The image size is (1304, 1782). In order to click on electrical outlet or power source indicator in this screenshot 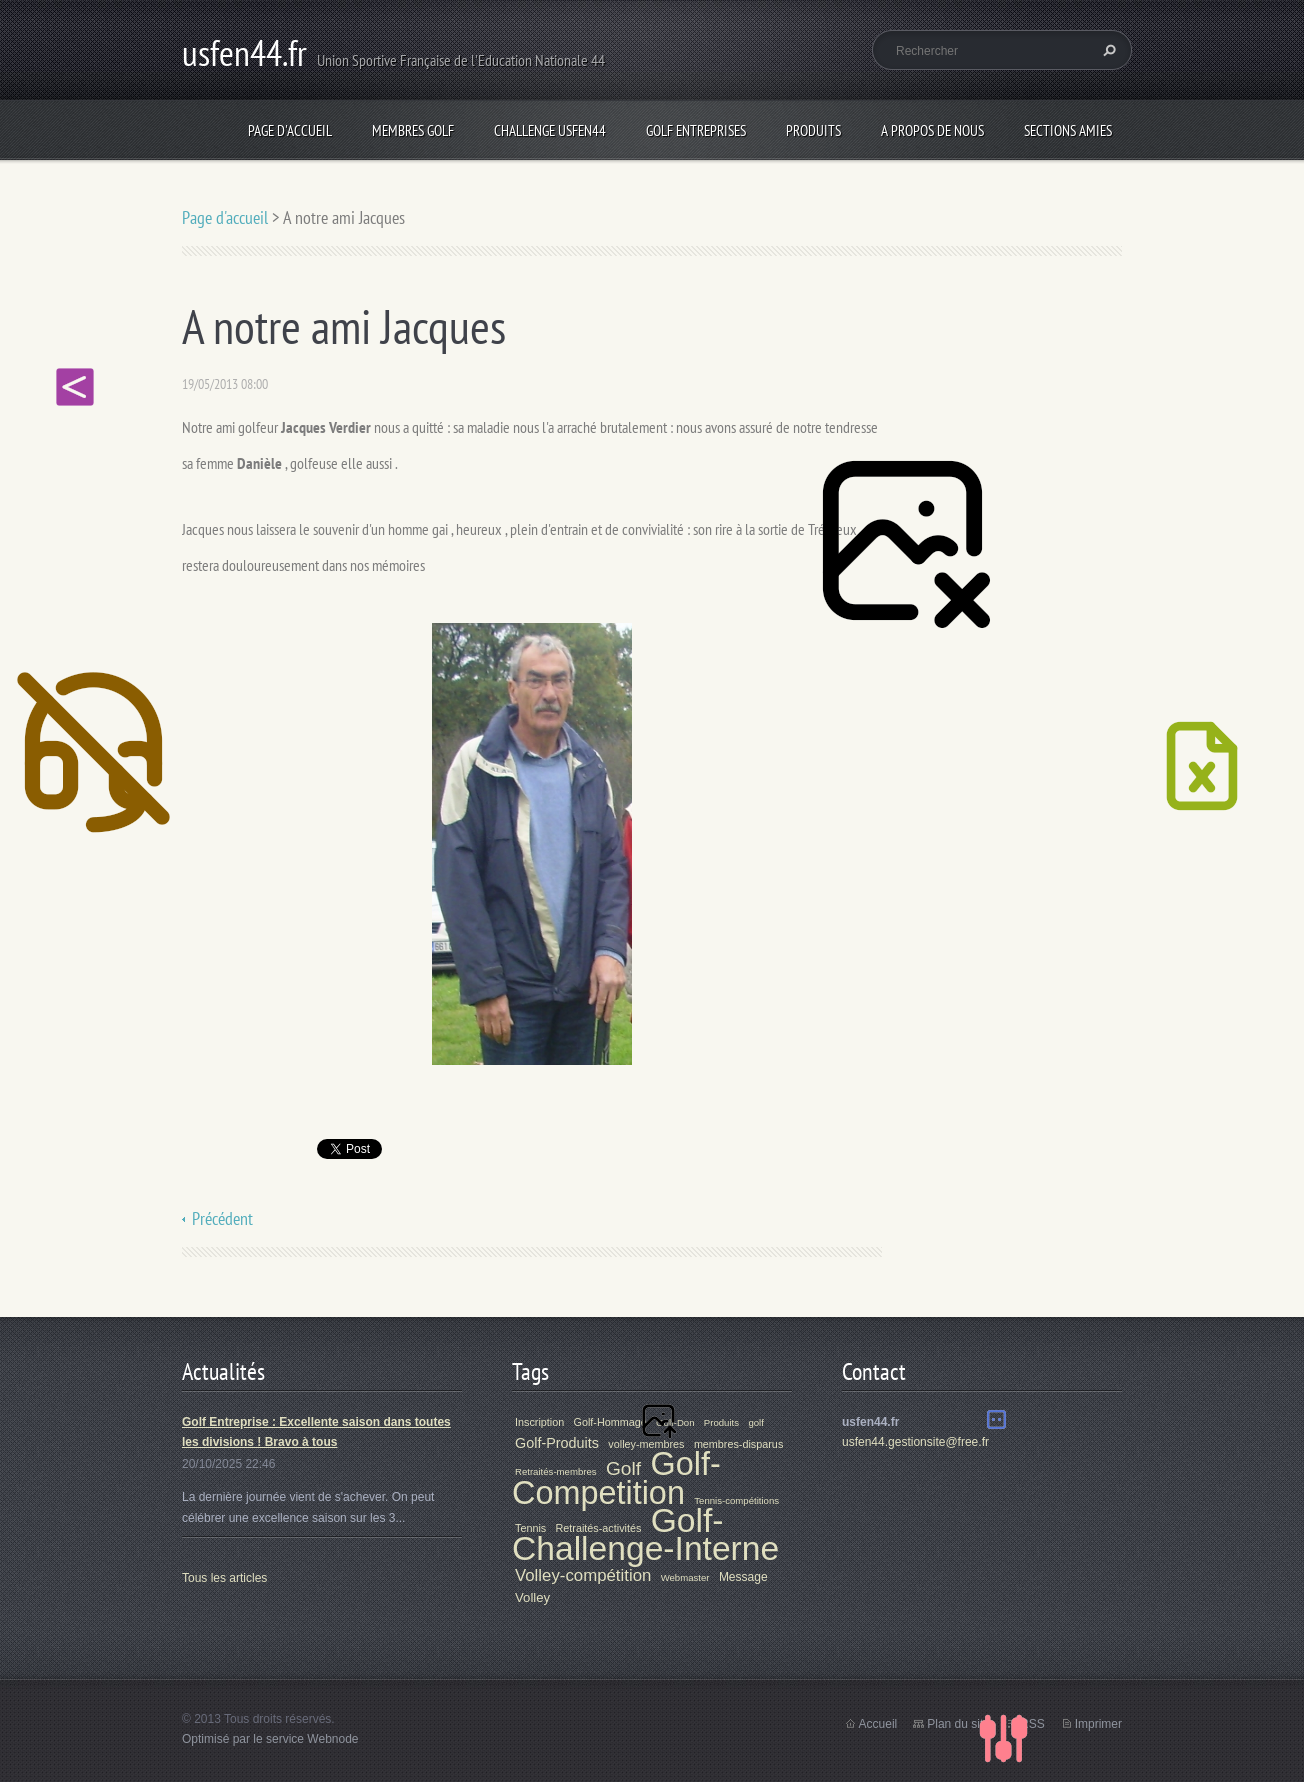, I will do `click(996, 1419)`.